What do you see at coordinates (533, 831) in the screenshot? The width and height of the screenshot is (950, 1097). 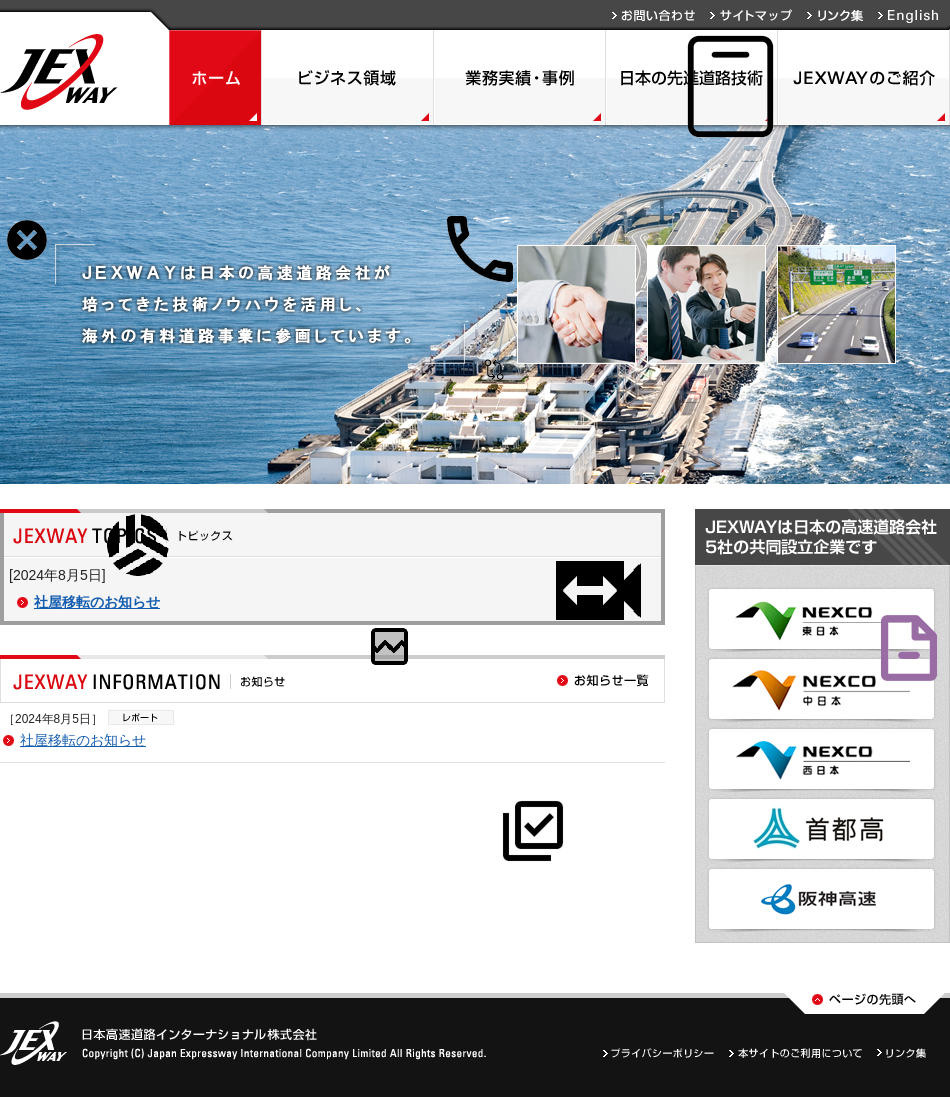 I see `item successfully added to library` at bounding box center [533, 831].